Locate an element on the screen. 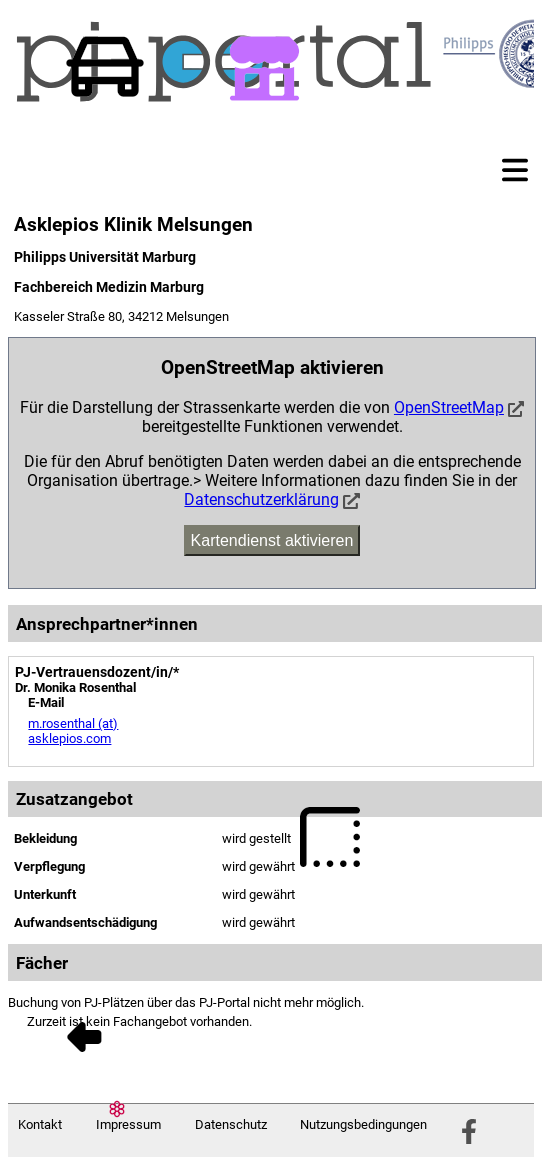 The width and height of the screenshot is (542, 1172). go back to the previous screen is located at coordinates (84, 1037).